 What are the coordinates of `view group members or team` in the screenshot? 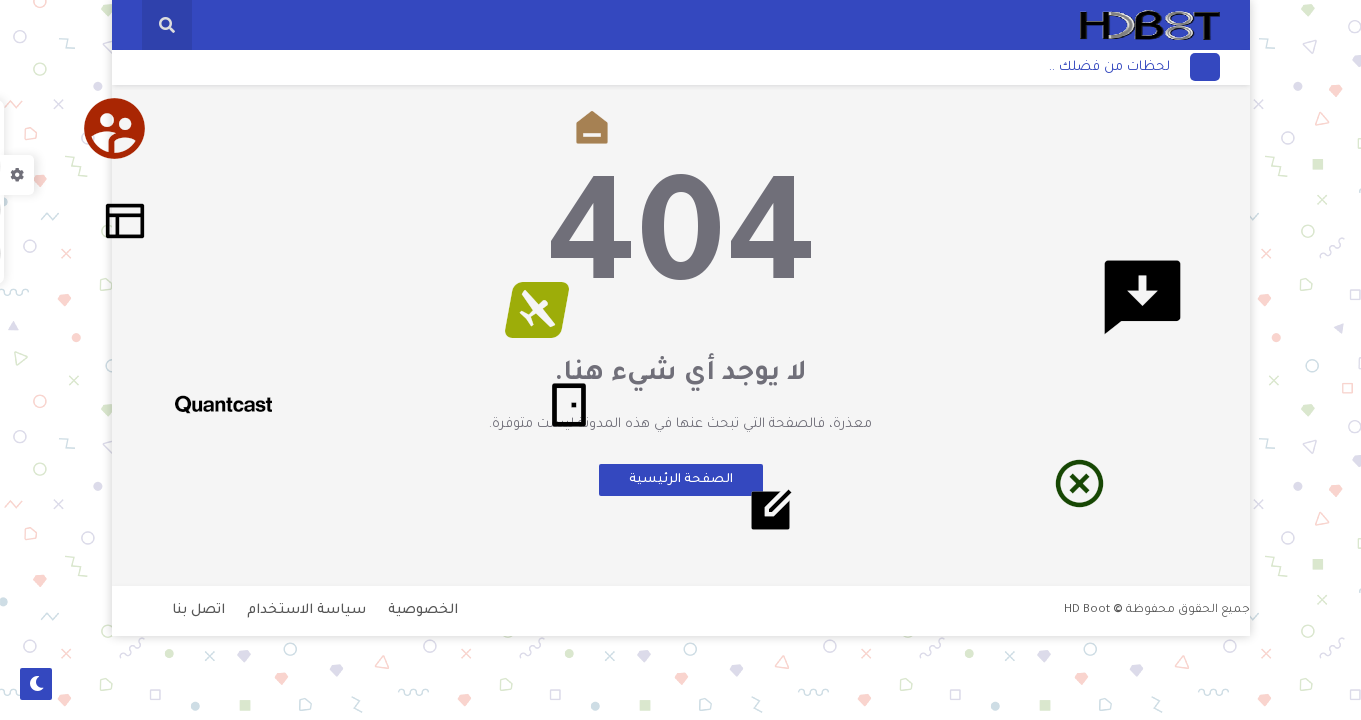 It's located at (114, 128).